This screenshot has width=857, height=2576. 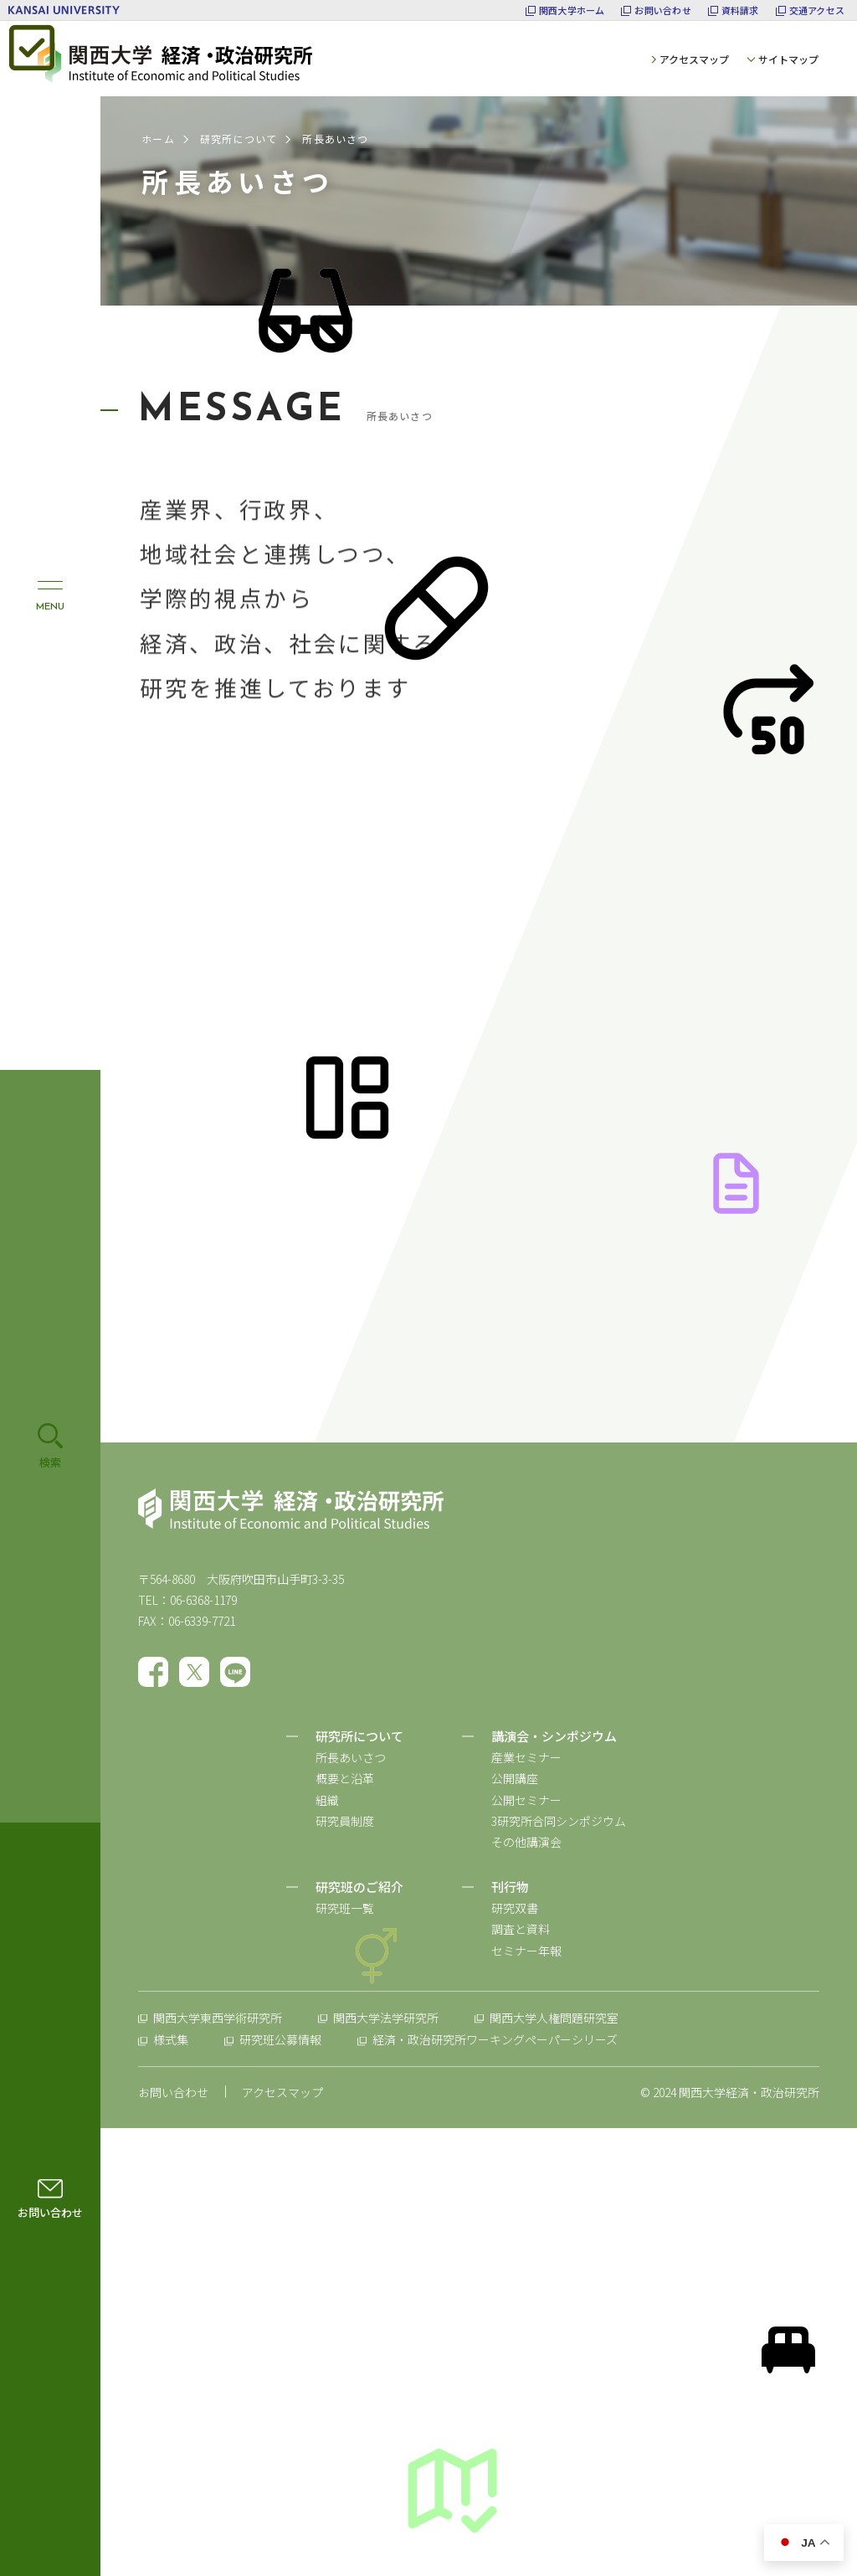 What do you see at coordinates (436, 608) in the screenshot?
I see `access medication reminders or health settings` at bounding box center [436, 608].